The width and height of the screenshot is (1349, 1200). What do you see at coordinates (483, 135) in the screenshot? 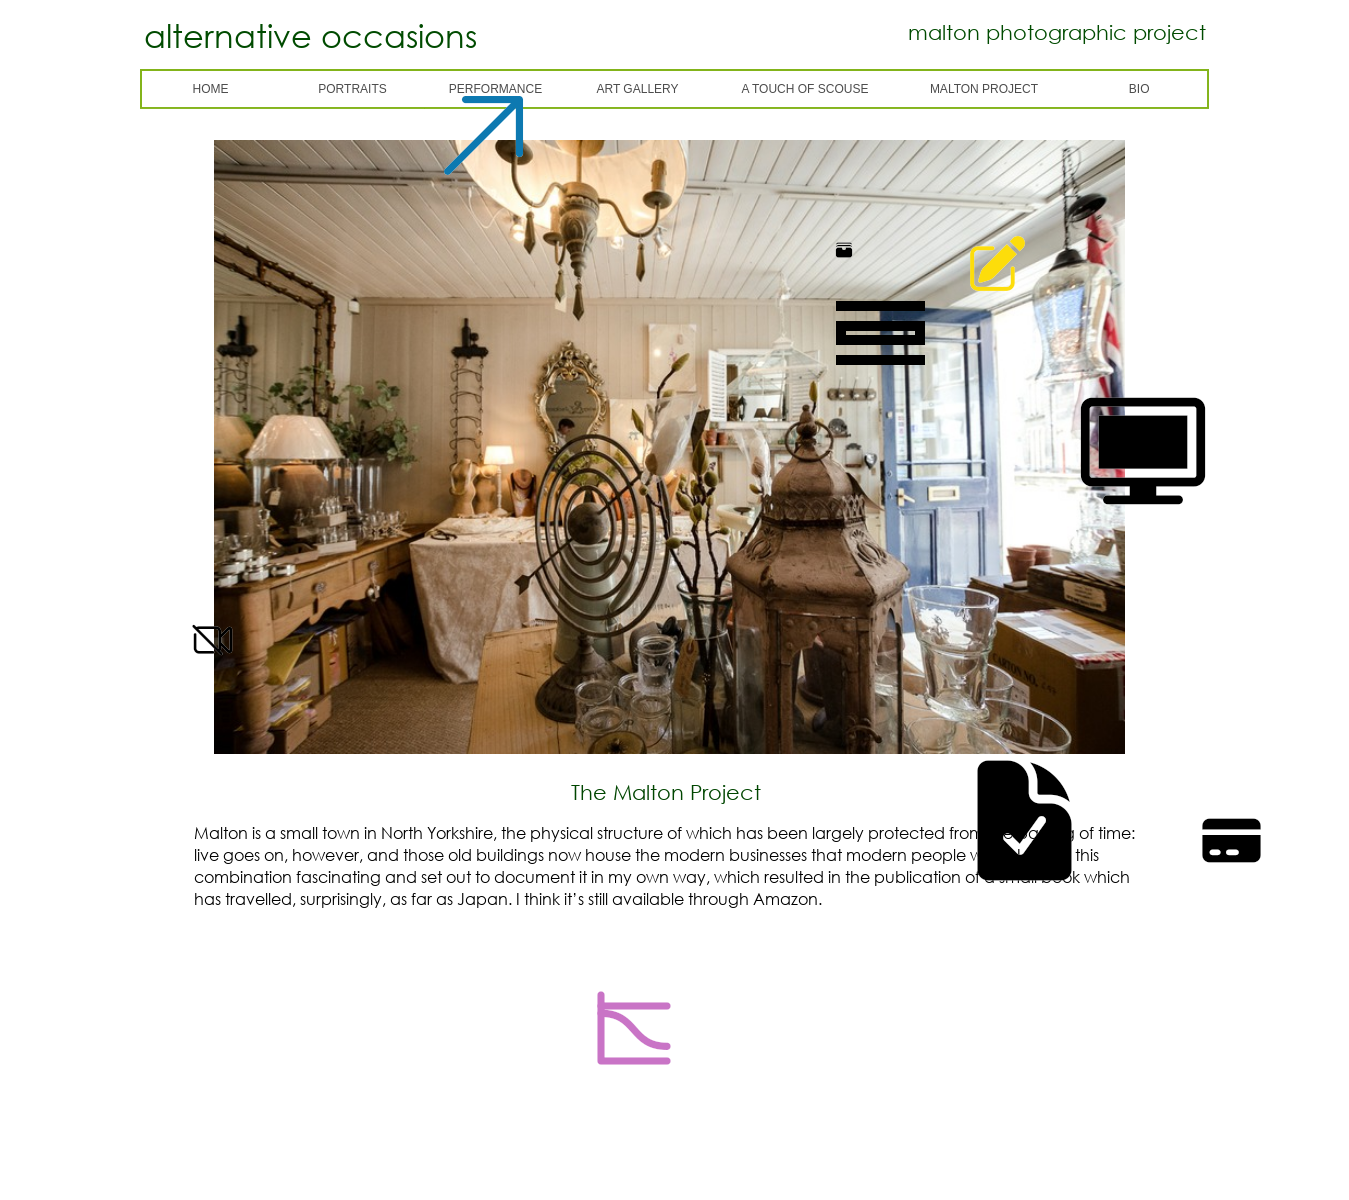
I see `open link in new tab or window` at bounding box center [483, 135].